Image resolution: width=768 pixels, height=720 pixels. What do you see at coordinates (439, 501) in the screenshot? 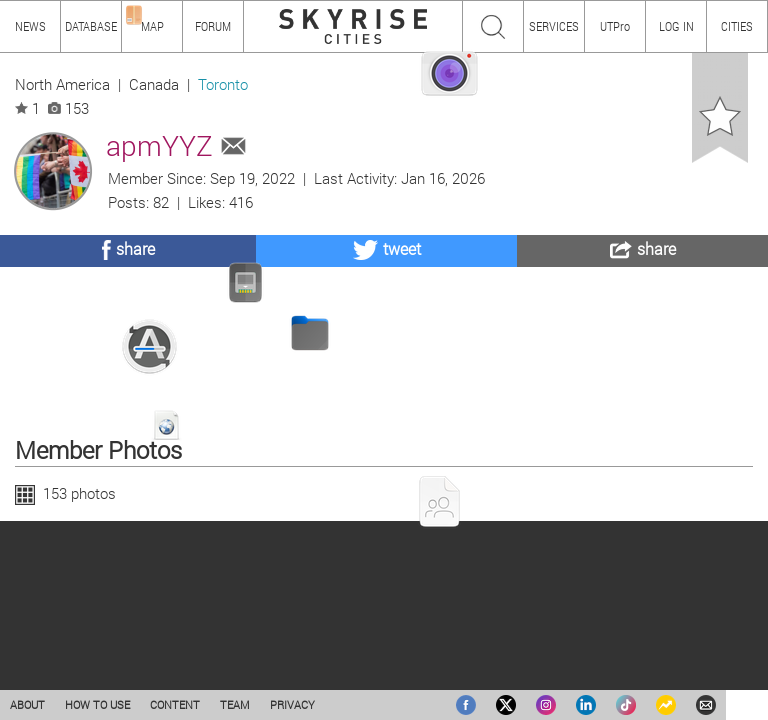
I see `credits or attribution text file` at bounding box center [439, 501].